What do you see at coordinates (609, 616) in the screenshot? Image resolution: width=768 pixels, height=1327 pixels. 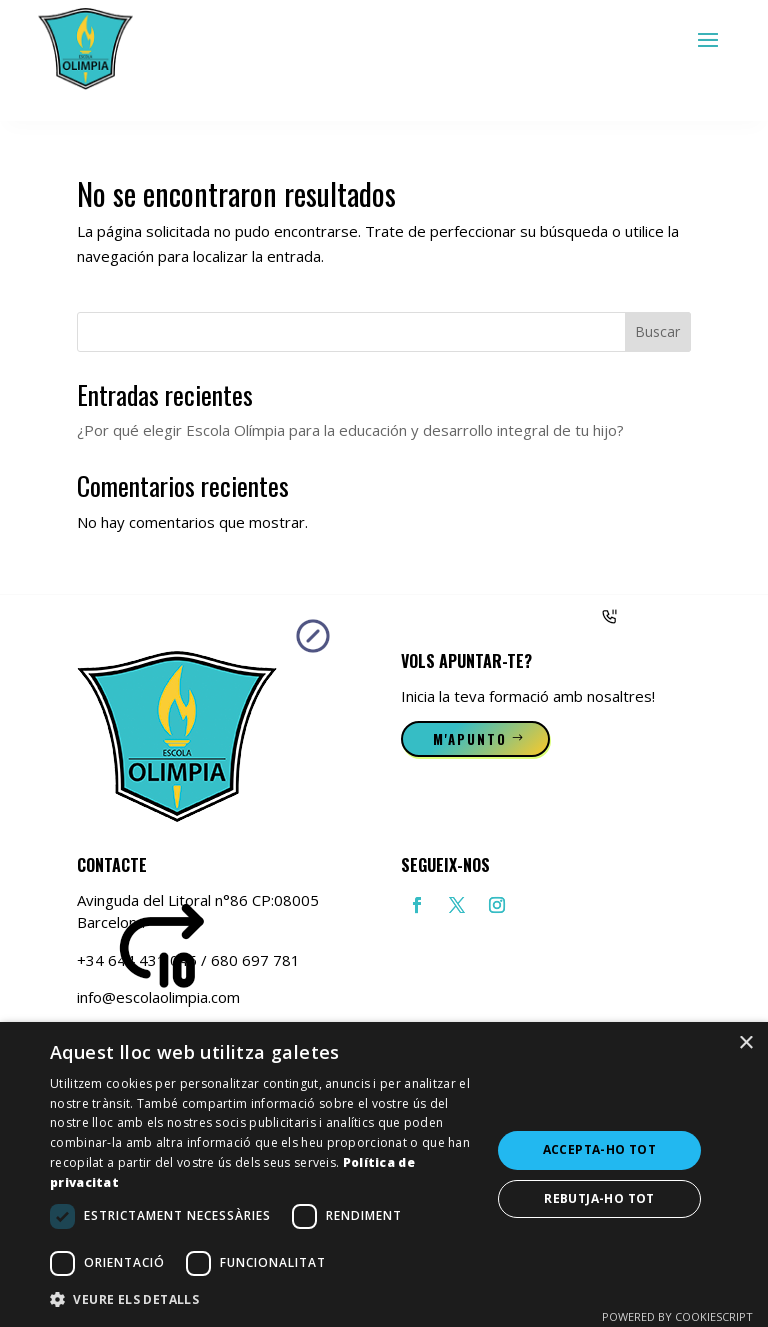 I see `pause an active phone call` at bounding box center [609, 616].